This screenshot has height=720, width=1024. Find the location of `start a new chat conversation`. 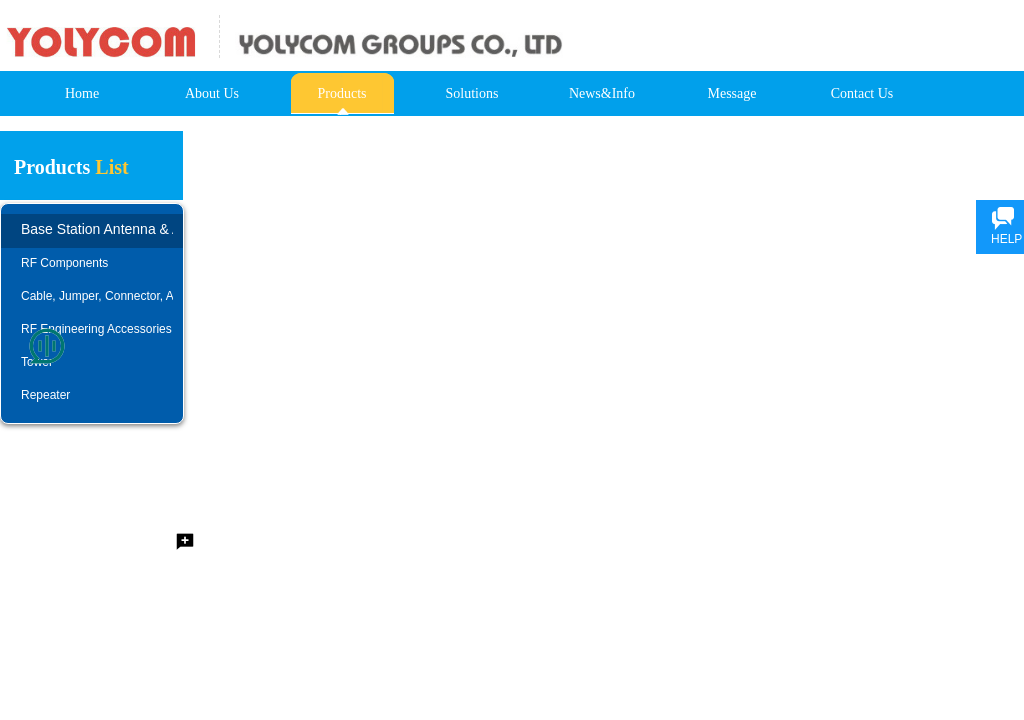

start a new chat conversation is located at coordinates (185, 541).